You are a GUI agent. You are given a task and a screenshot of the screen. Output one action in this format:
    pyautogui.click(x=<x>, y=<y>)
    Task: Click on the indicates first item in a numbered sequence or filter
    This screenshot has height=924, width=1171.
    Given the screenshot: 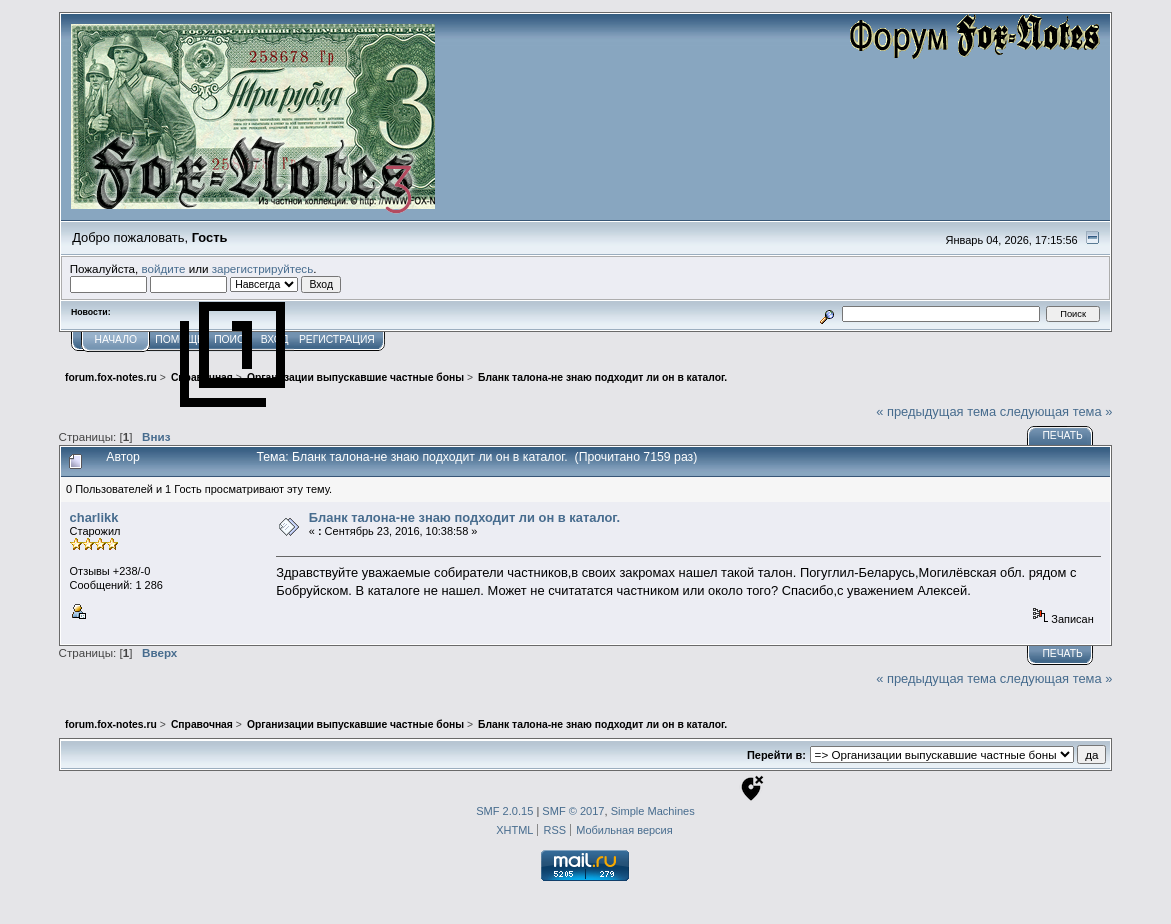 What is the action you would take?
    pyautogui.click(x=232, y=354)
    